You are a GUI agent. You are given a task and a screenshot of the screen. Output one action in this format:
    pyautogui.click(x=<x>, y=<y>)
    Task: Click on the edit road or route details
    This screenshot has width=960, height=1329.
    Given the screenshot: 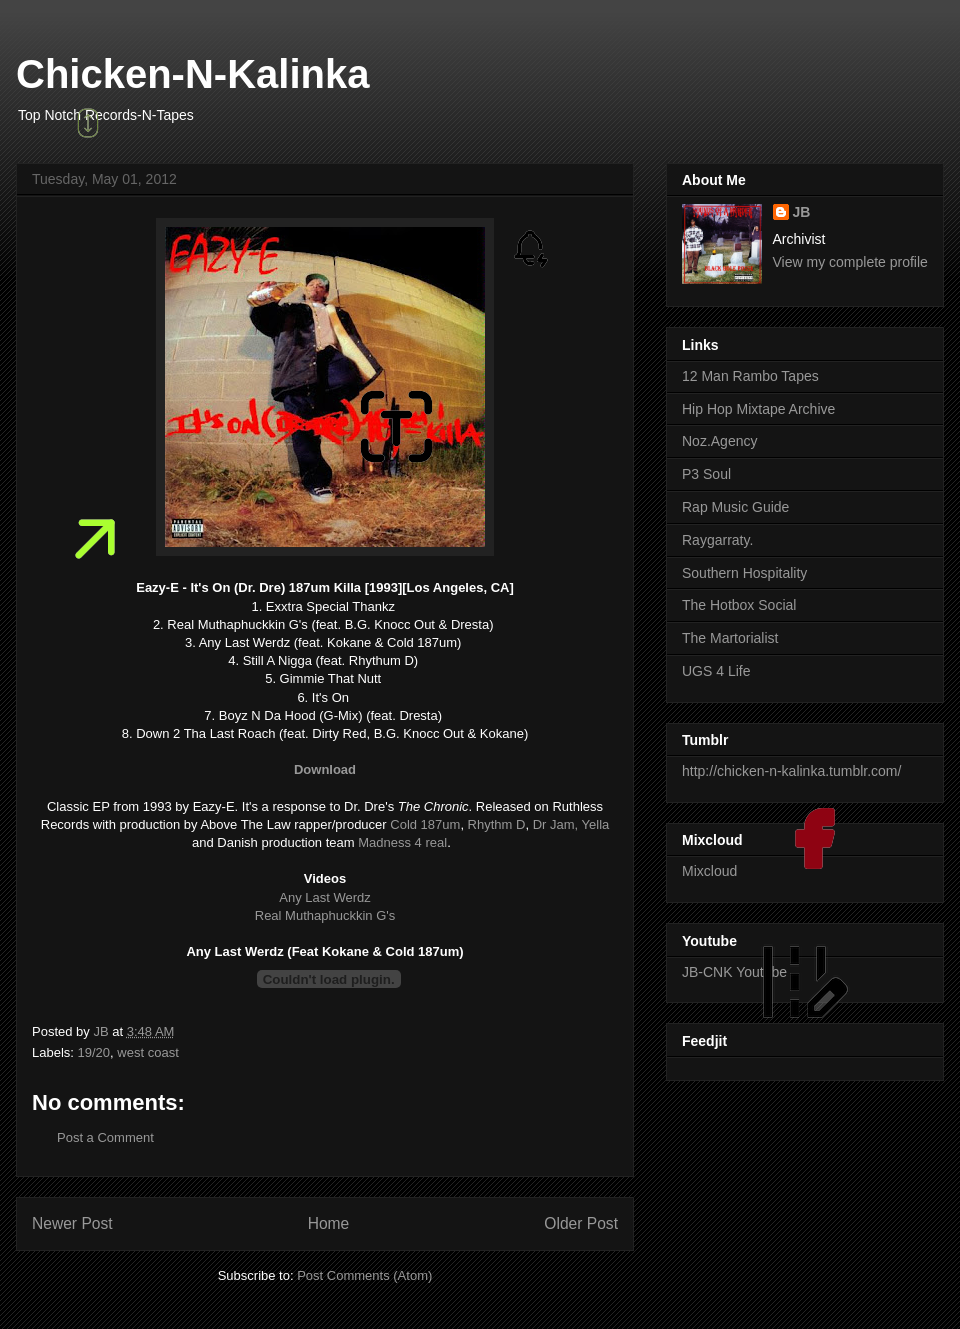 What is the action you would take?
    pyautogui.click(x=799, y=982)
    